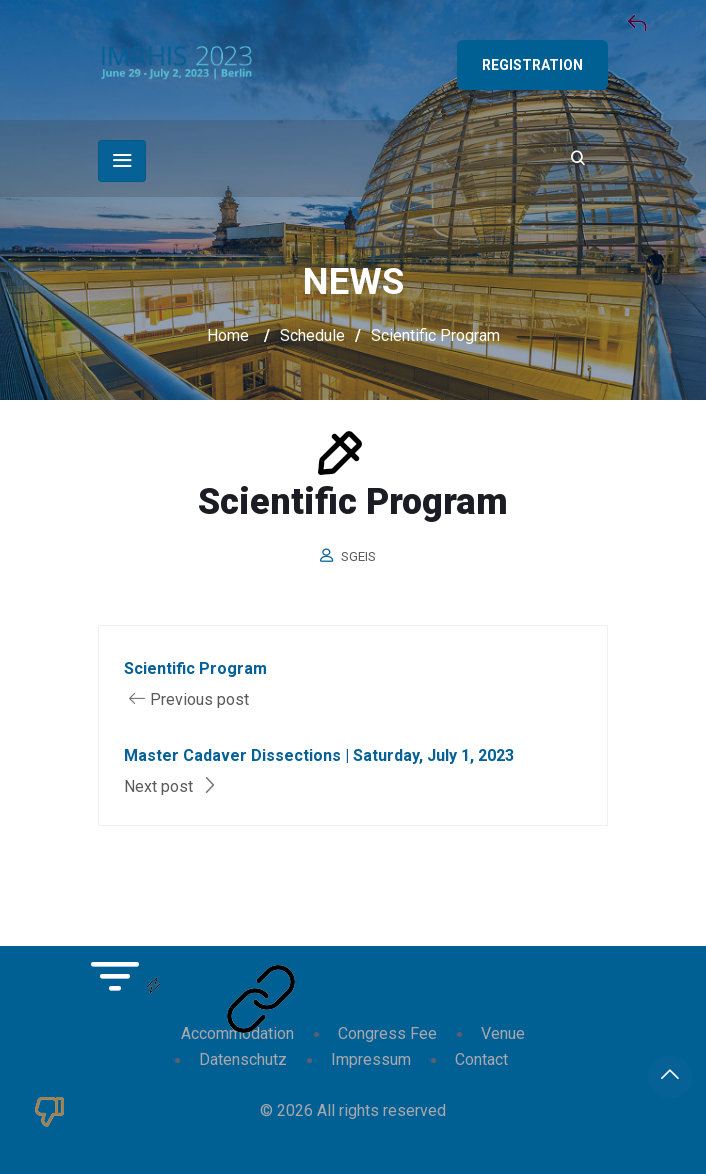 This screenshot has width=706, height=1174. What do you see at coordinates (49, 1112) in the screenshot?
I see `dislike or downvote content` at bounding box center [49, 1112].